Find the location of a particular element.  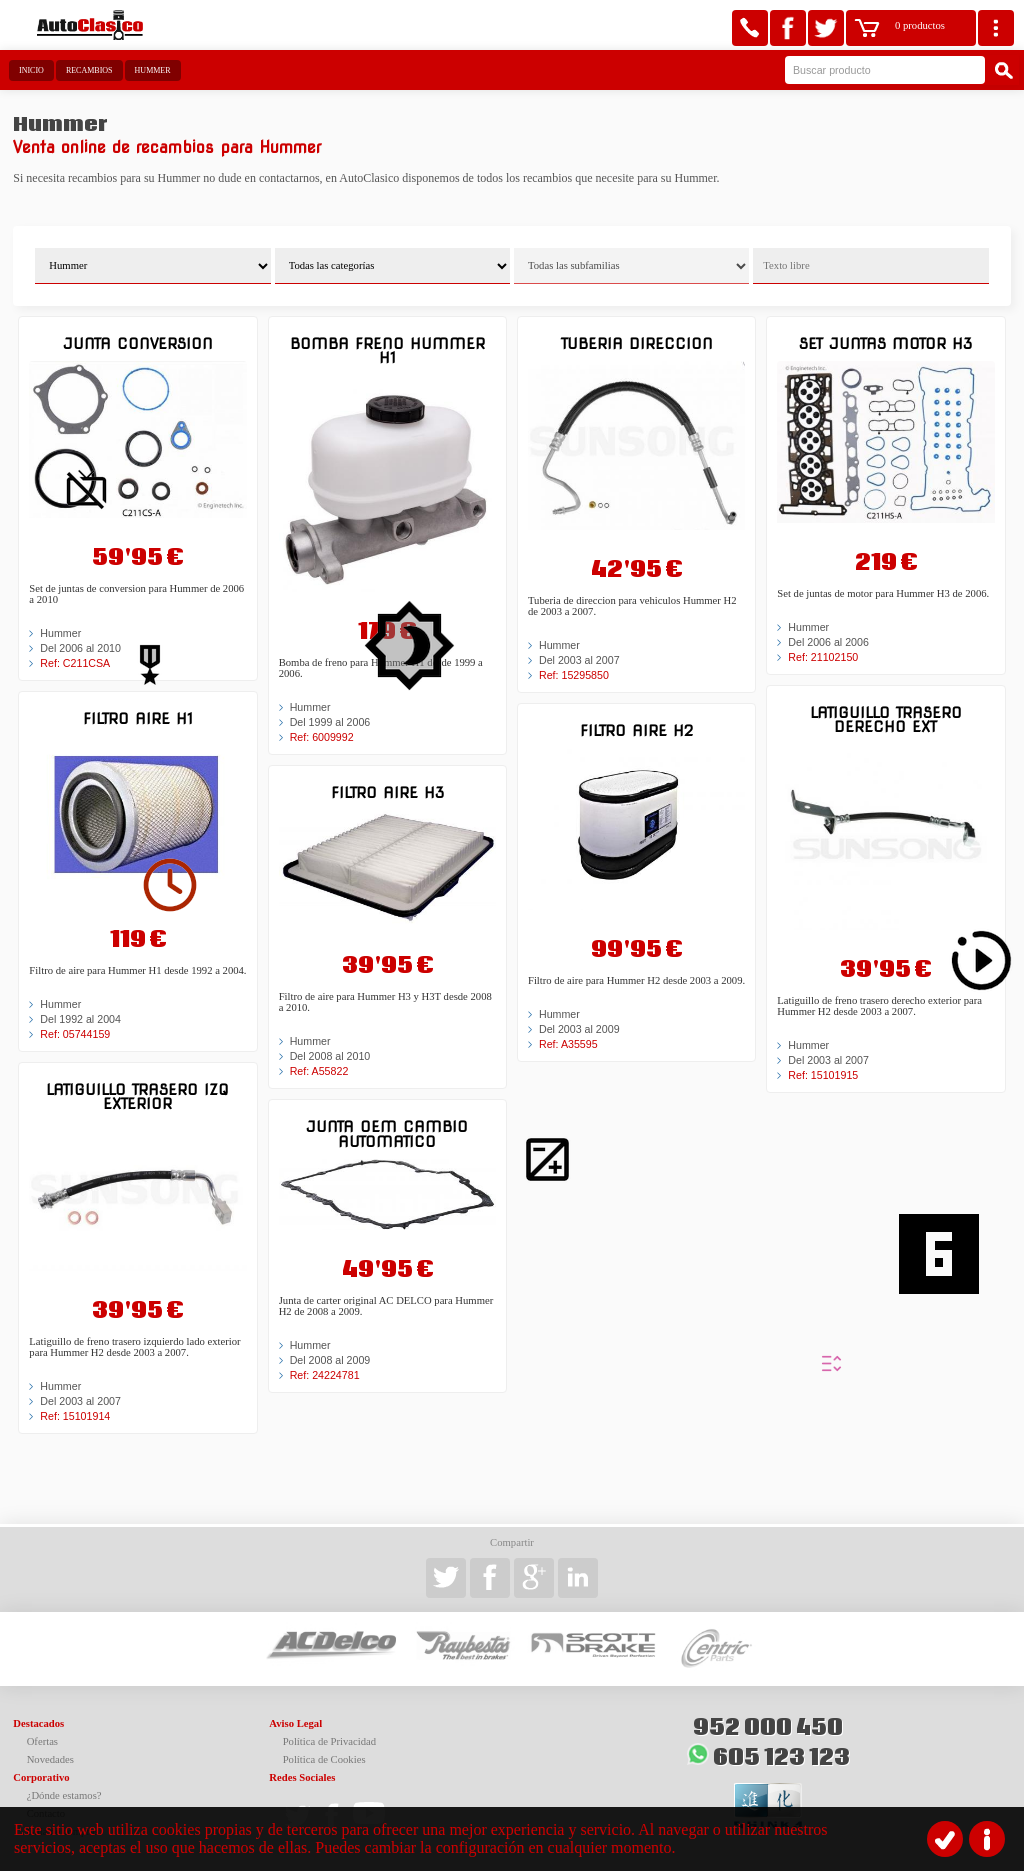

tv or display is currently off or disabled is located at coordinates (86, 489).